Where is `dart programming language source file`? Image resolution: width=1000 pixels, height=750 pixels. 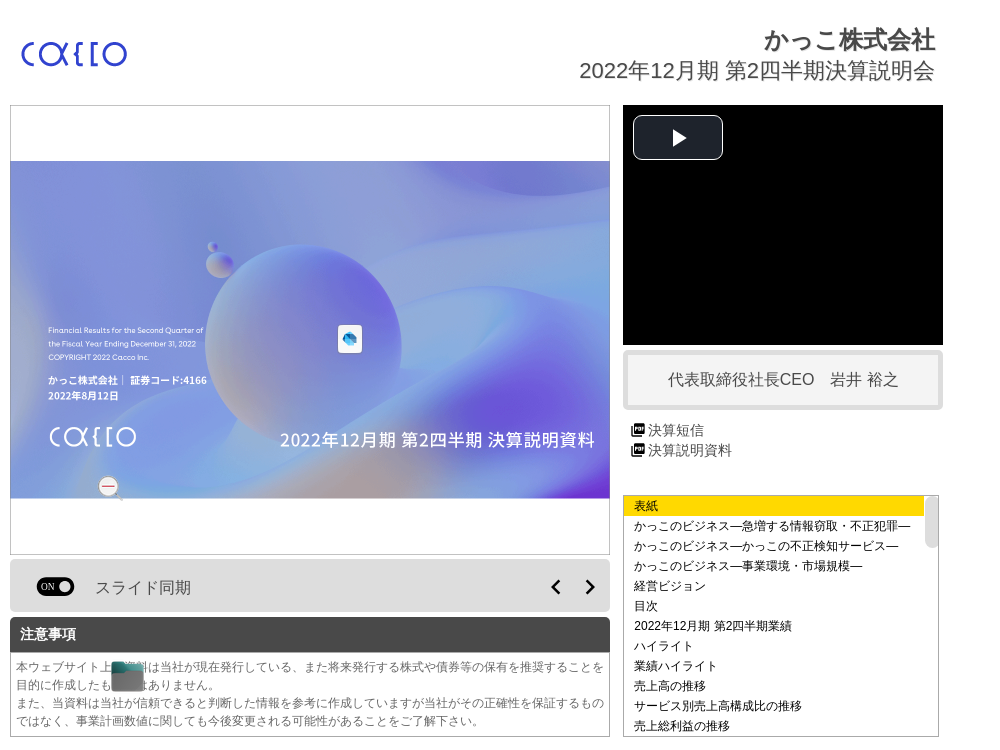
dart programming language source file is located at coordinates (350, 339).